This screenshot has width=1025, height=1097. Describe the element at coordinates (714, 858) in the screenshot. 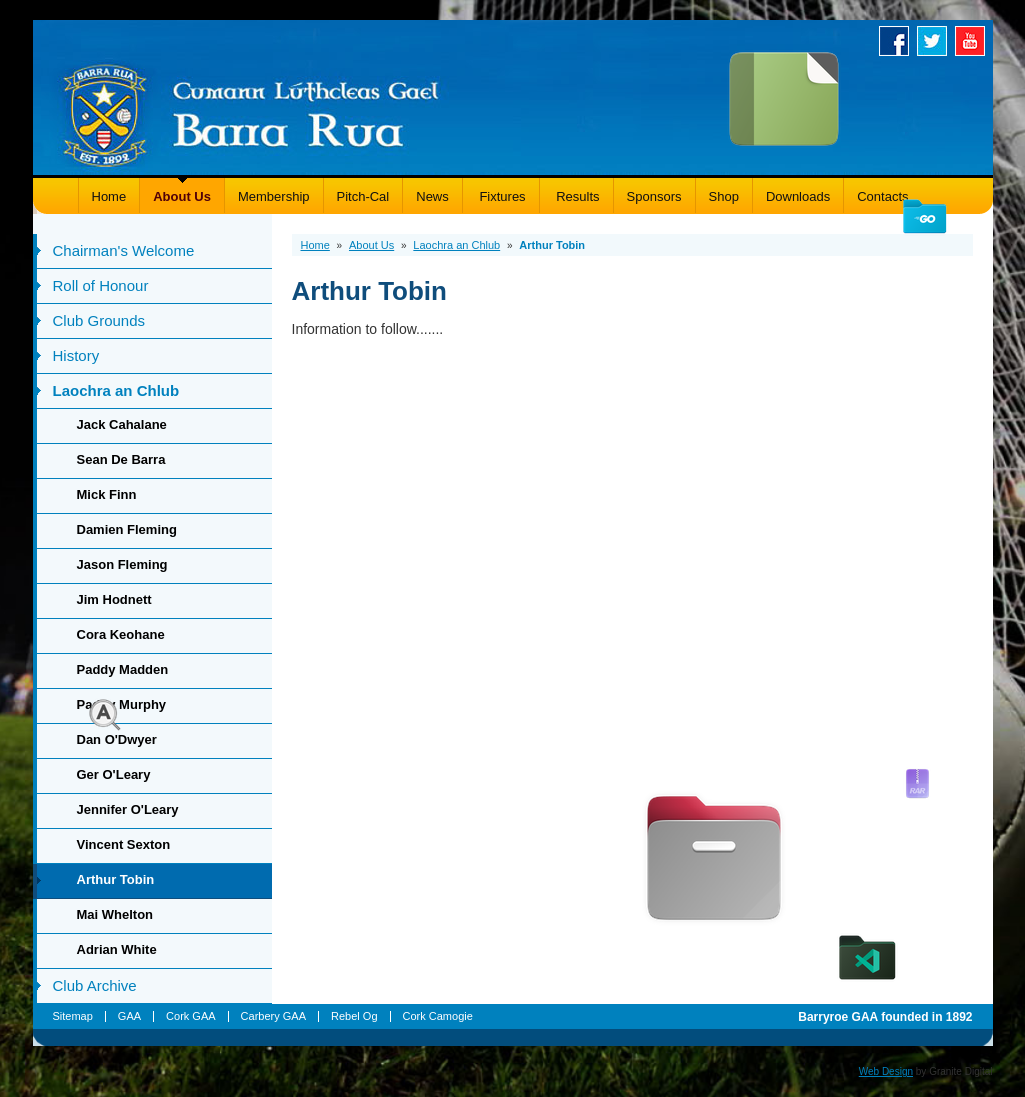

I see `open file manager application` at that location.